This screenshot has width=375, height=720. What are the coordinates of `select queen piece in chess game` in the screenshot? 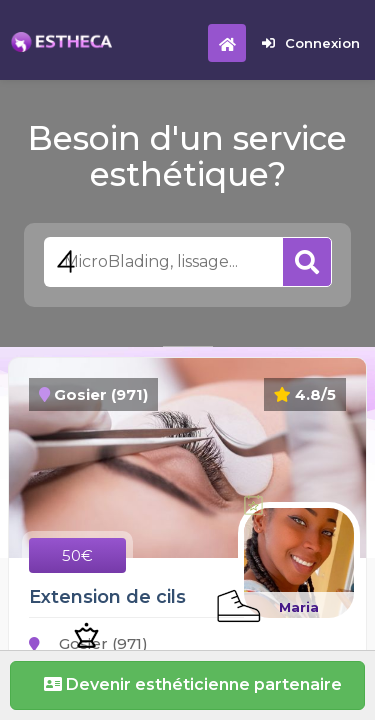 It's located at (86, 635).